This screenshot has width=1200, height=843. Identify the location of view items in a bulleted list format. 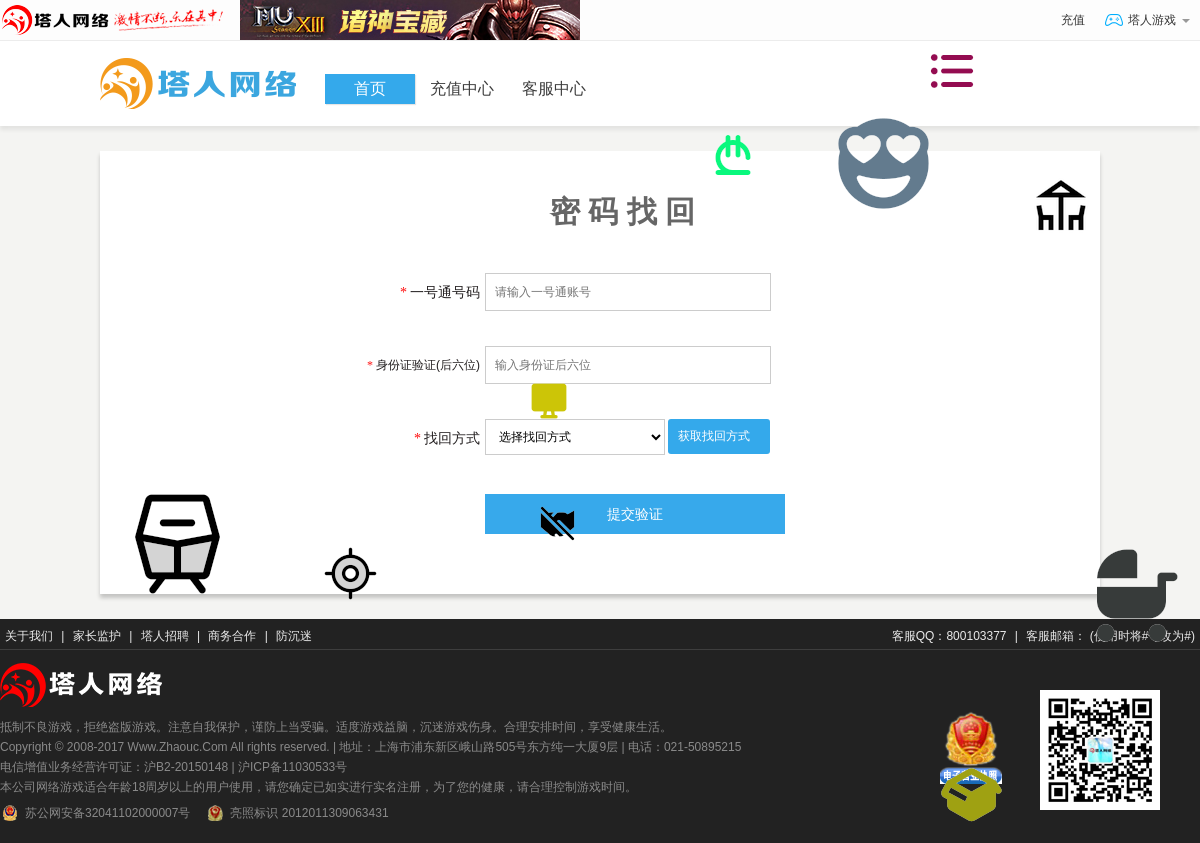
(952, 71).